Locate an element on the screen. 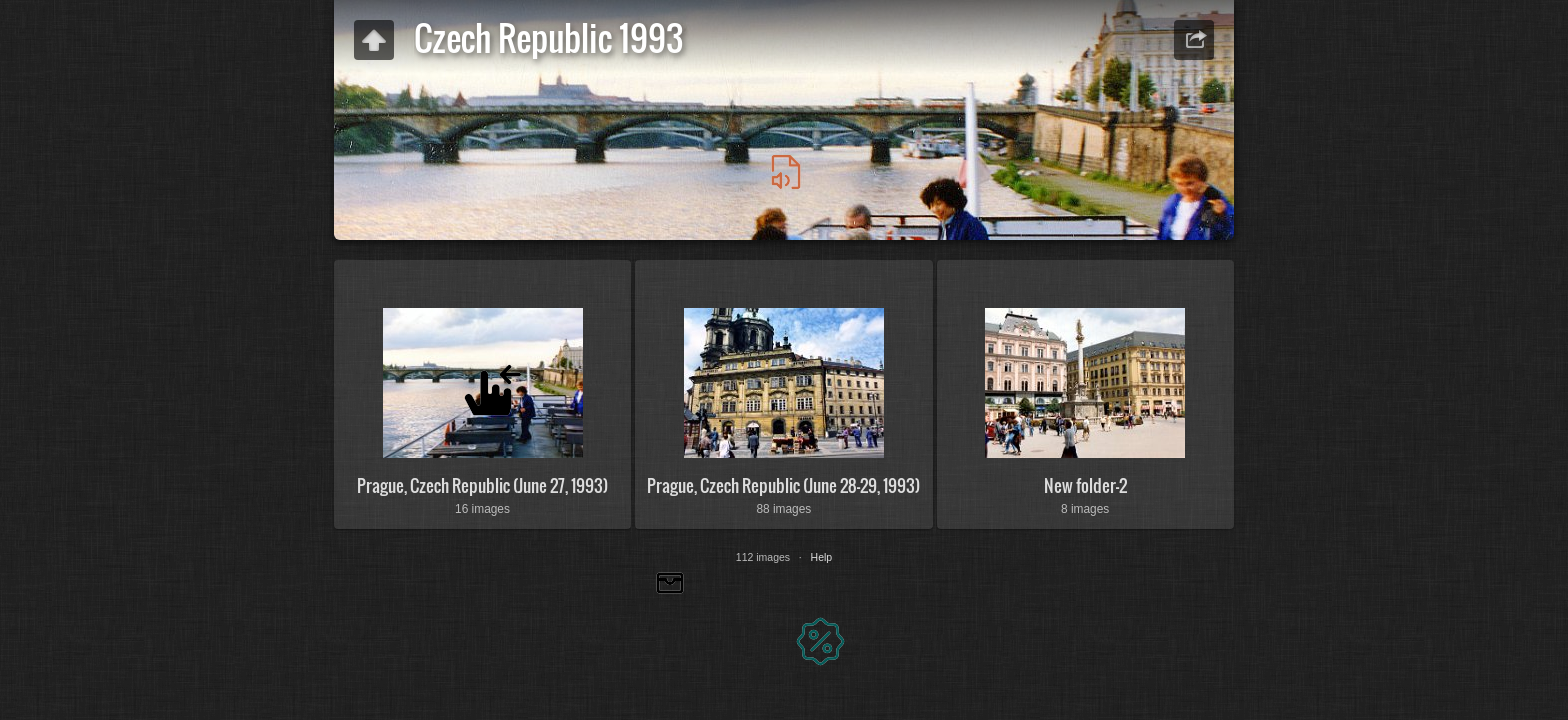  open an audio file is located at coordinates (786, 172).